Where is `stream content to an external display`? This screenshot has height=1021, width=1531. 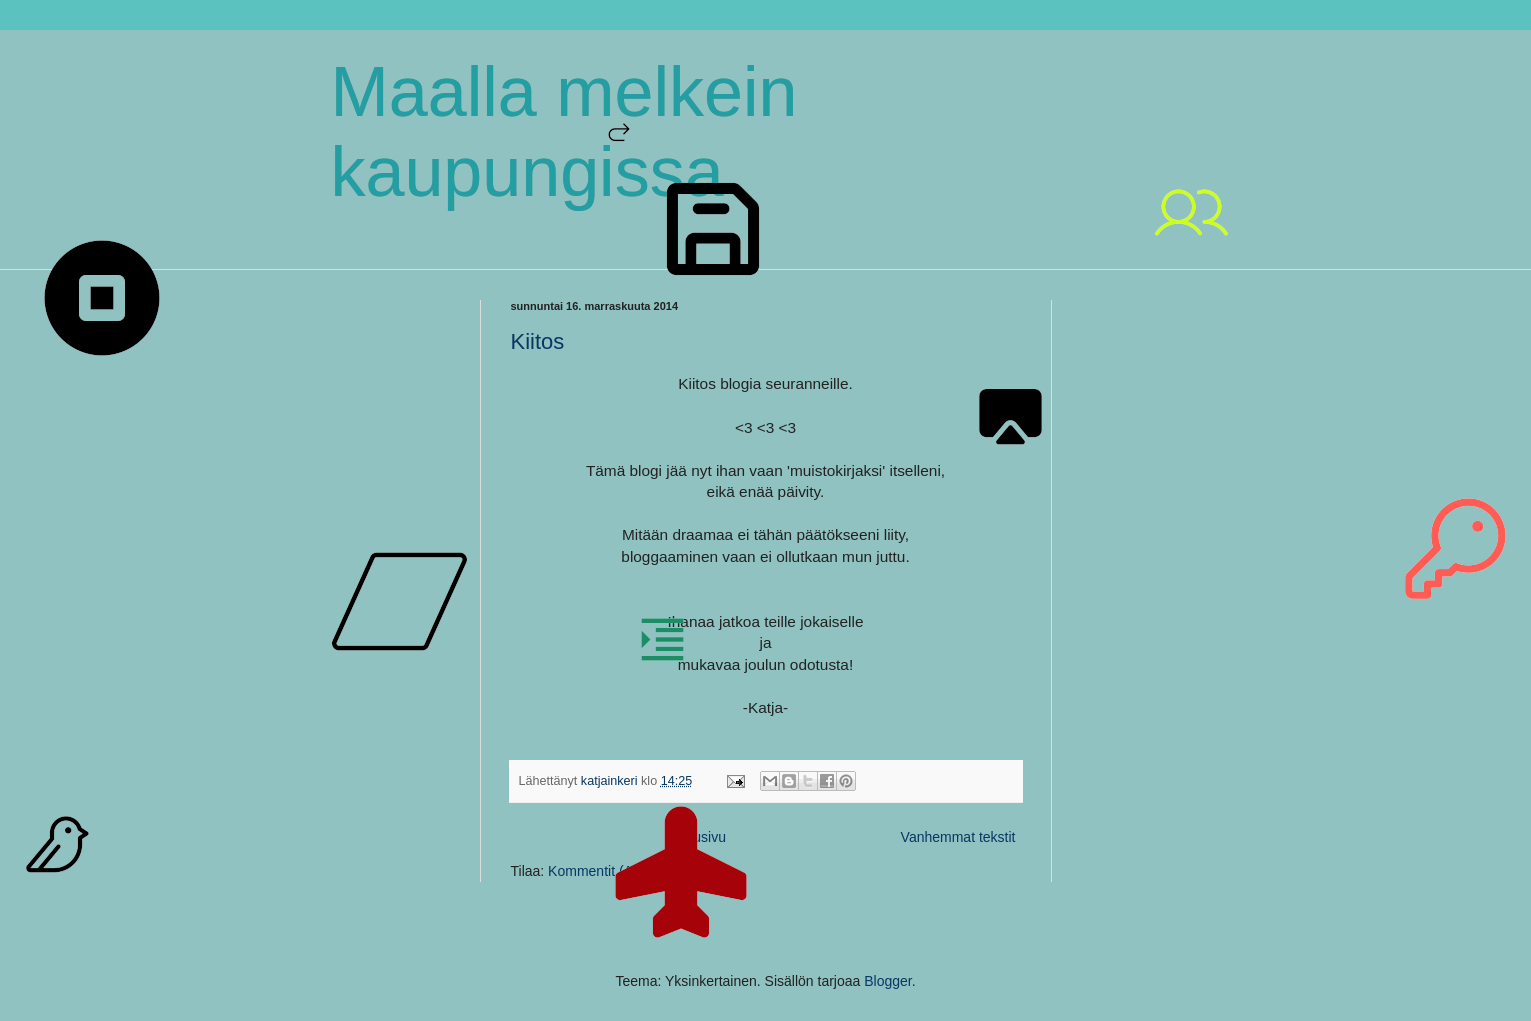 stream content to an external display is located at coordinates (1010, 415).